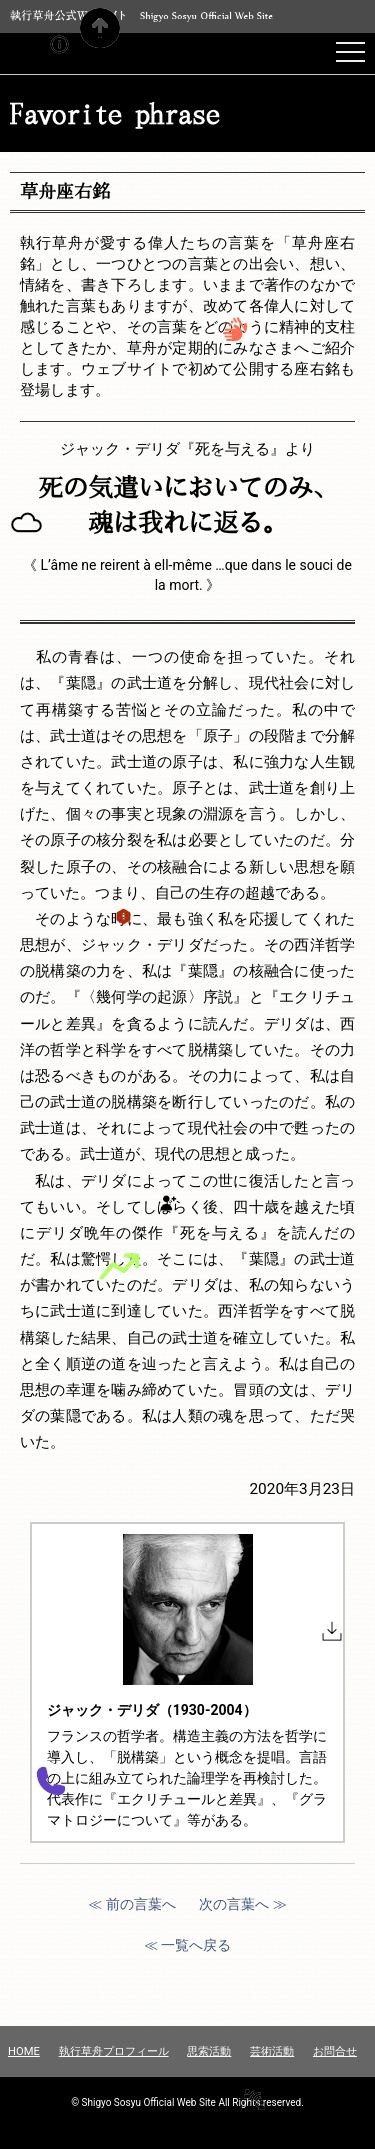 The image size is (375, 2149). Describe the element at coordinates (332, 1632) in the screenshot. I see `download a file` at that location.